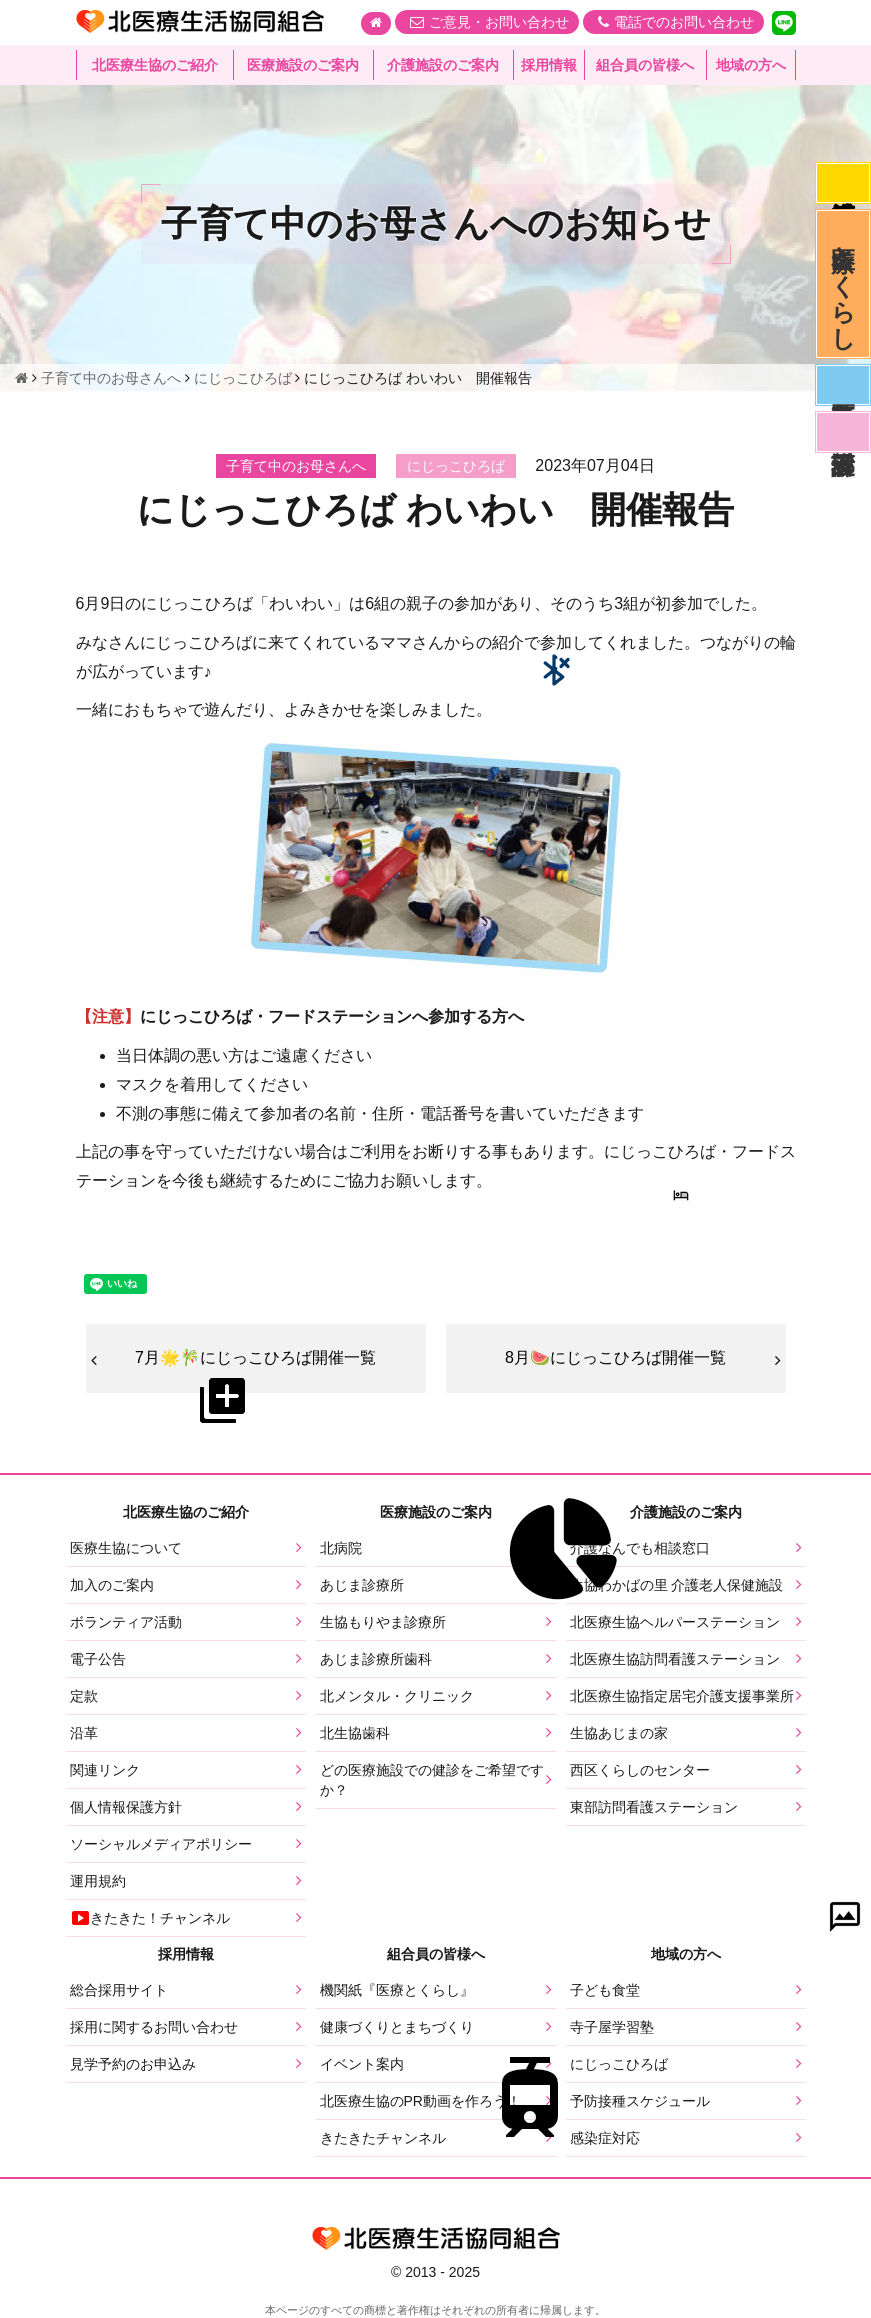 This screenshot has width=871, height=2318. I want to click on send or receive a picture message, so click(845, 1917).